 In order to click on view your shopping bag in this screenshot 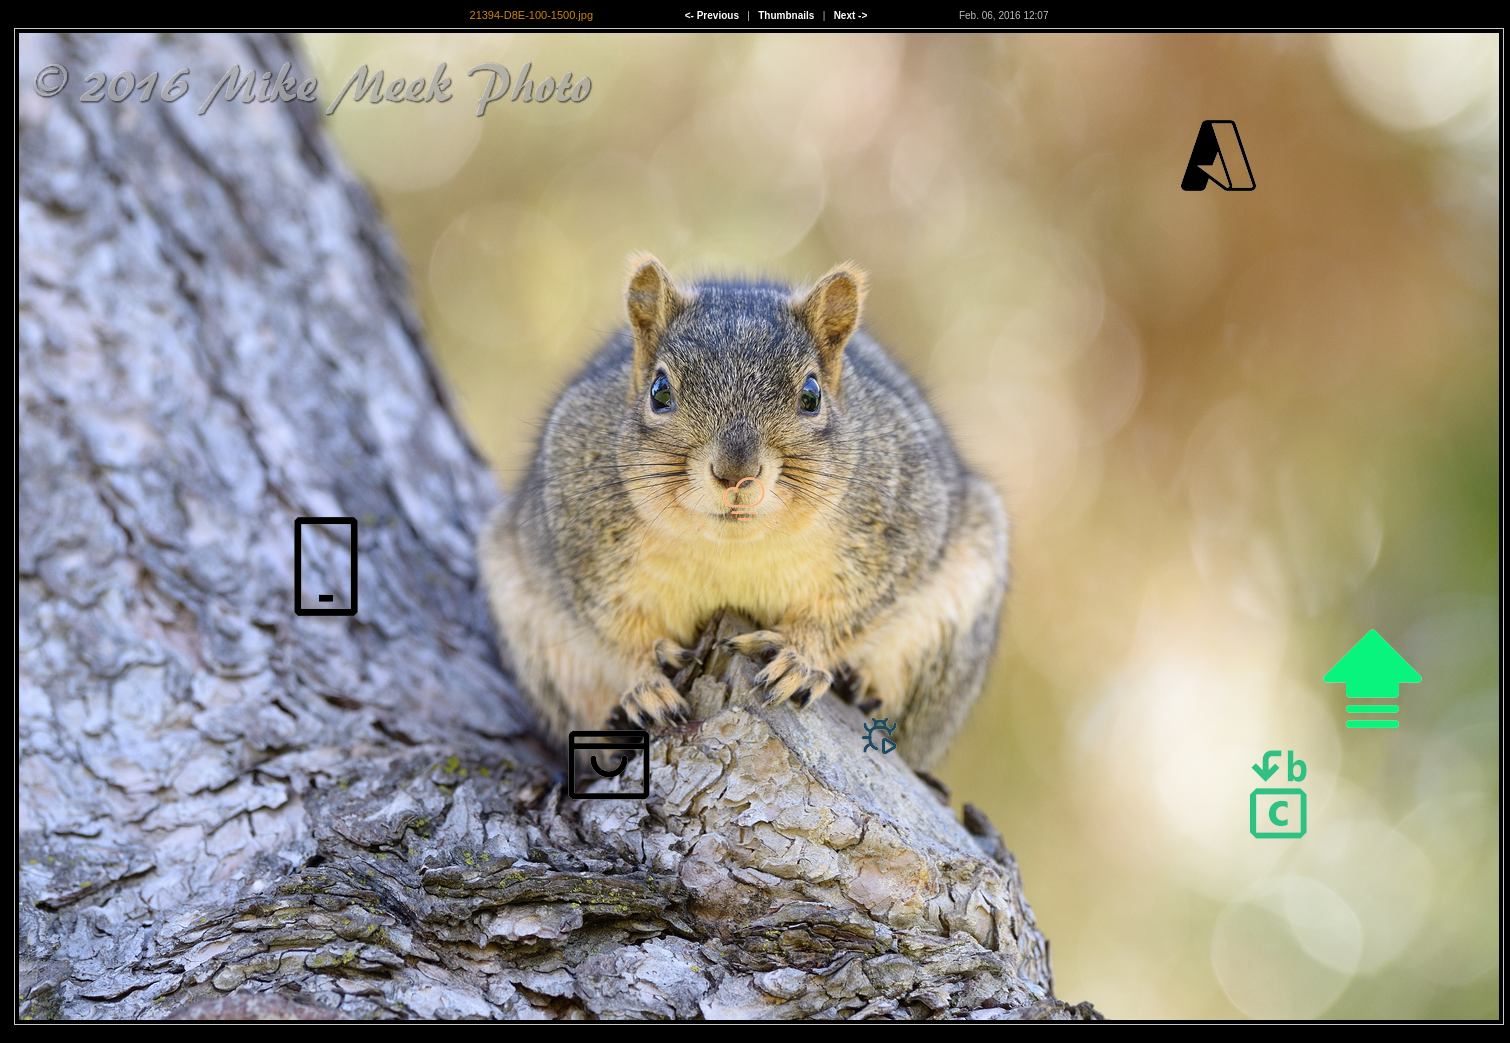, I will do `click(609, 765)`.